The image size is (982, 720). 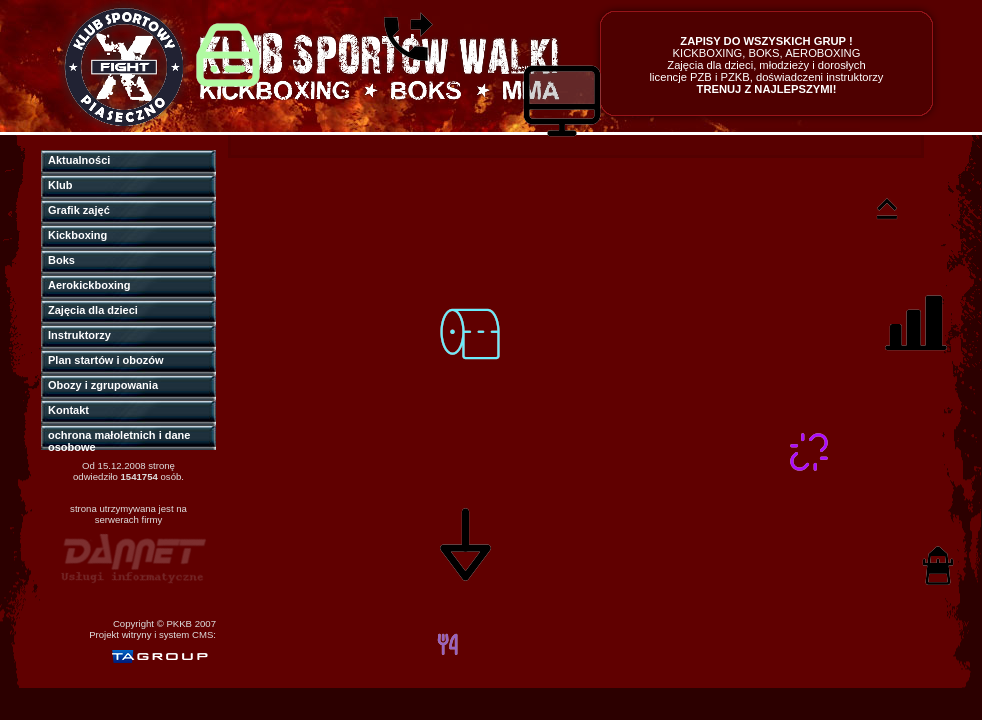 What do you see at coordinates (406, 39) in the screenshot?
I see `indicates a forwarded call` at bounding box center [406, 39].